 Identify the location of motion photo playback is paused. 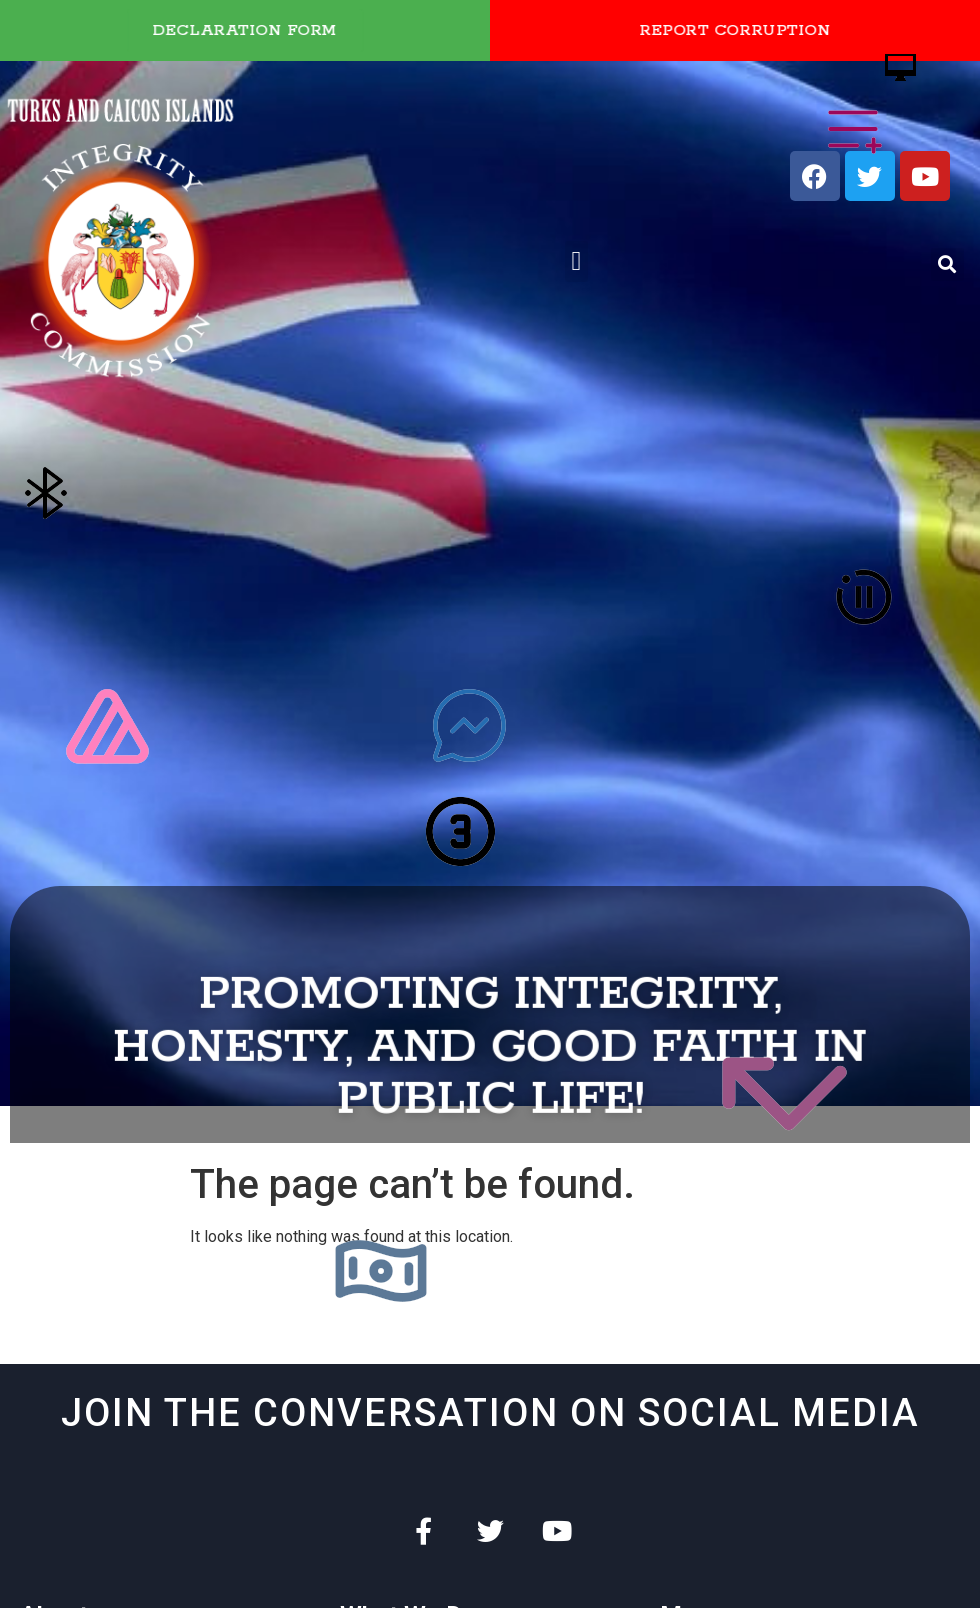
(864, 597).